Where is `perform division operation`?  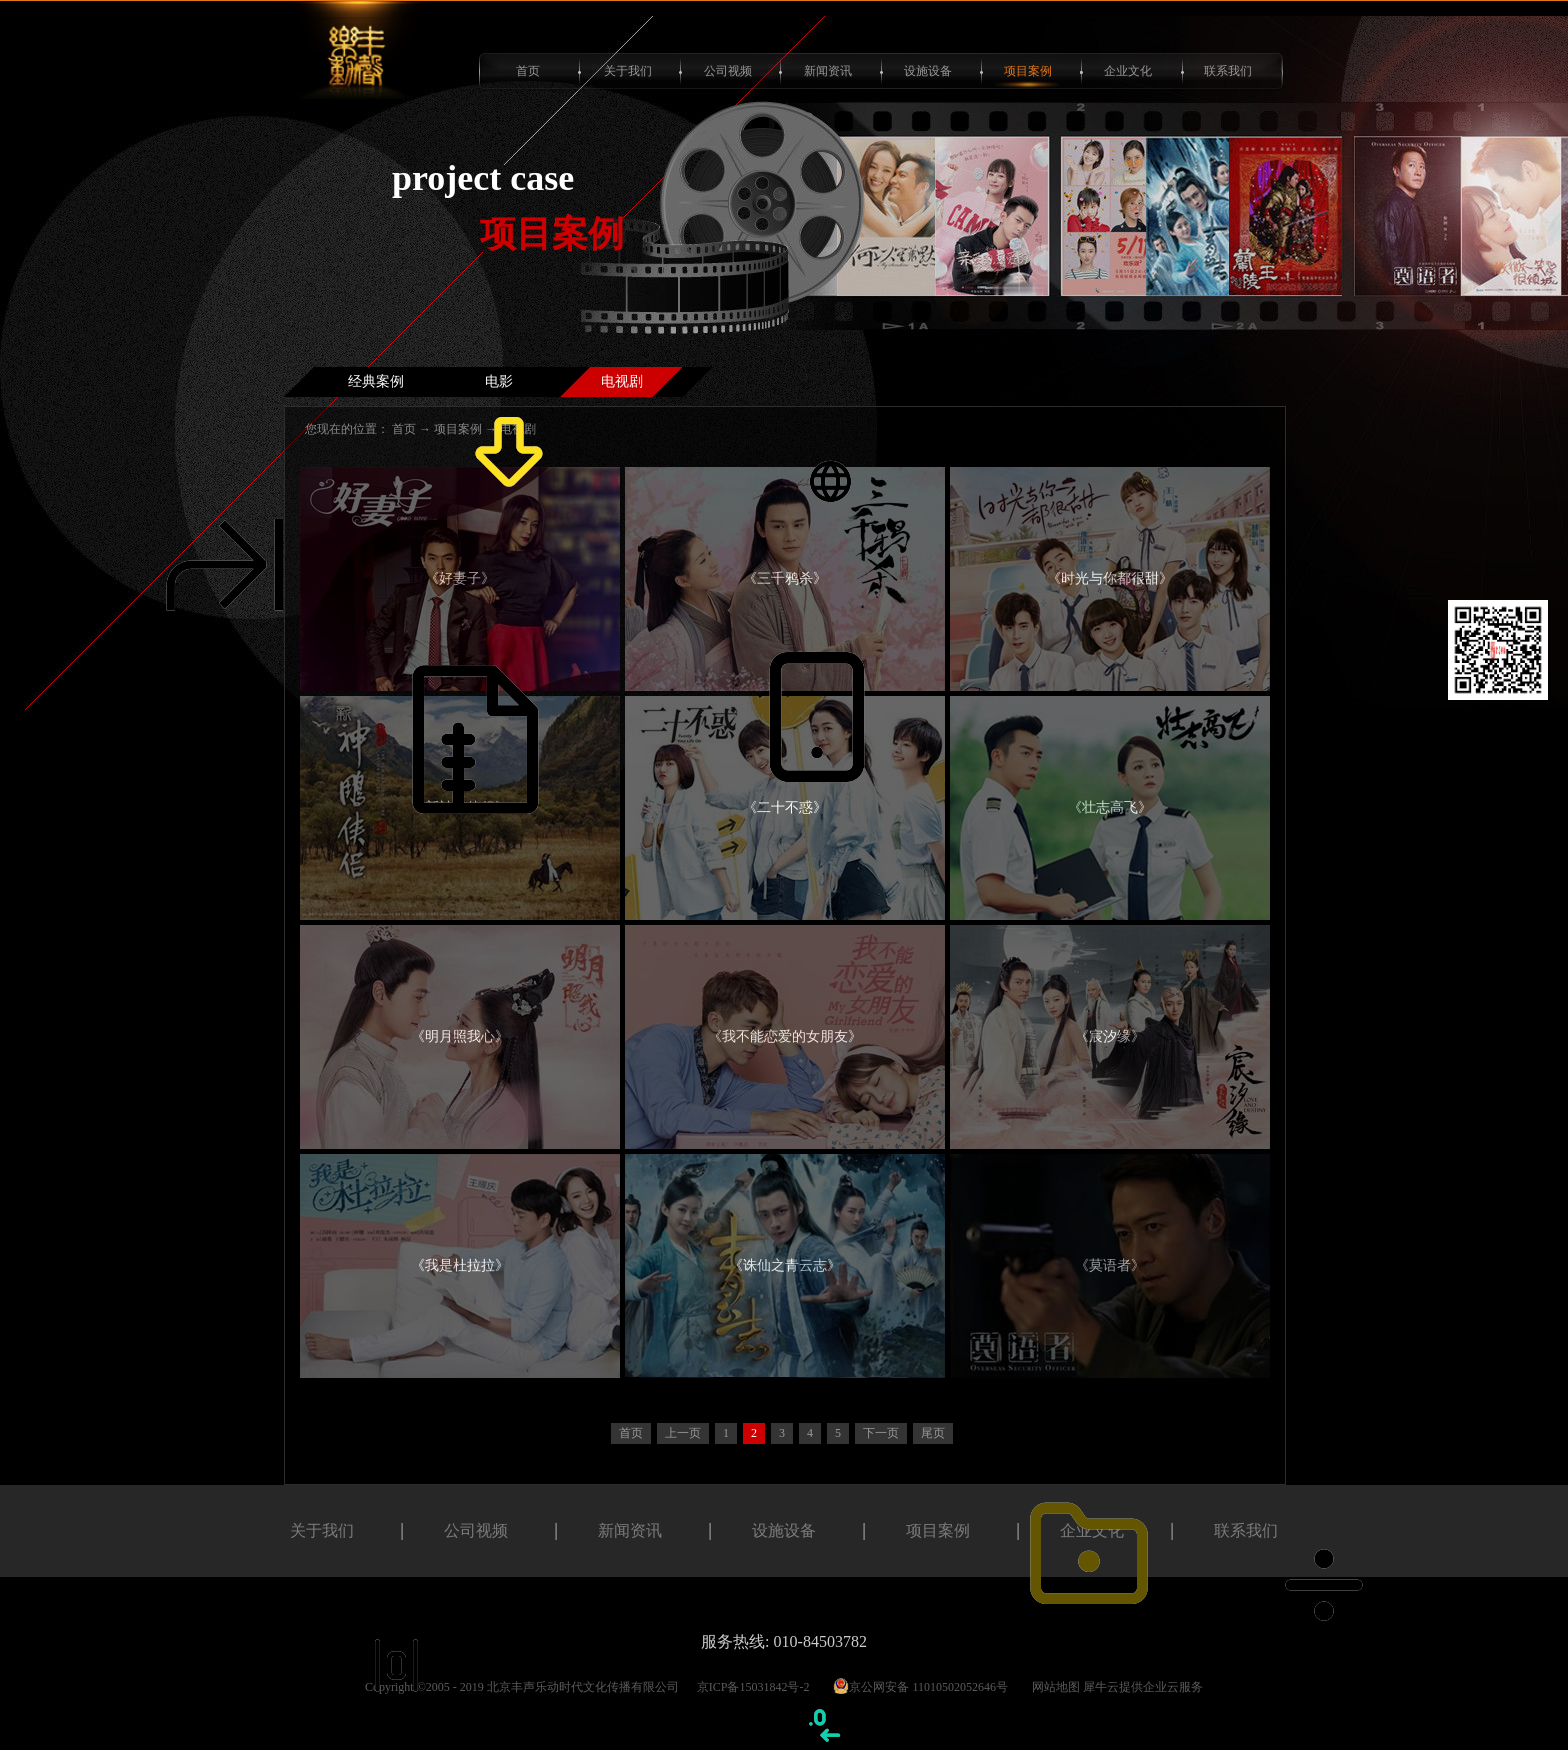
perform division operation is located at coordinates (1324, 1585).